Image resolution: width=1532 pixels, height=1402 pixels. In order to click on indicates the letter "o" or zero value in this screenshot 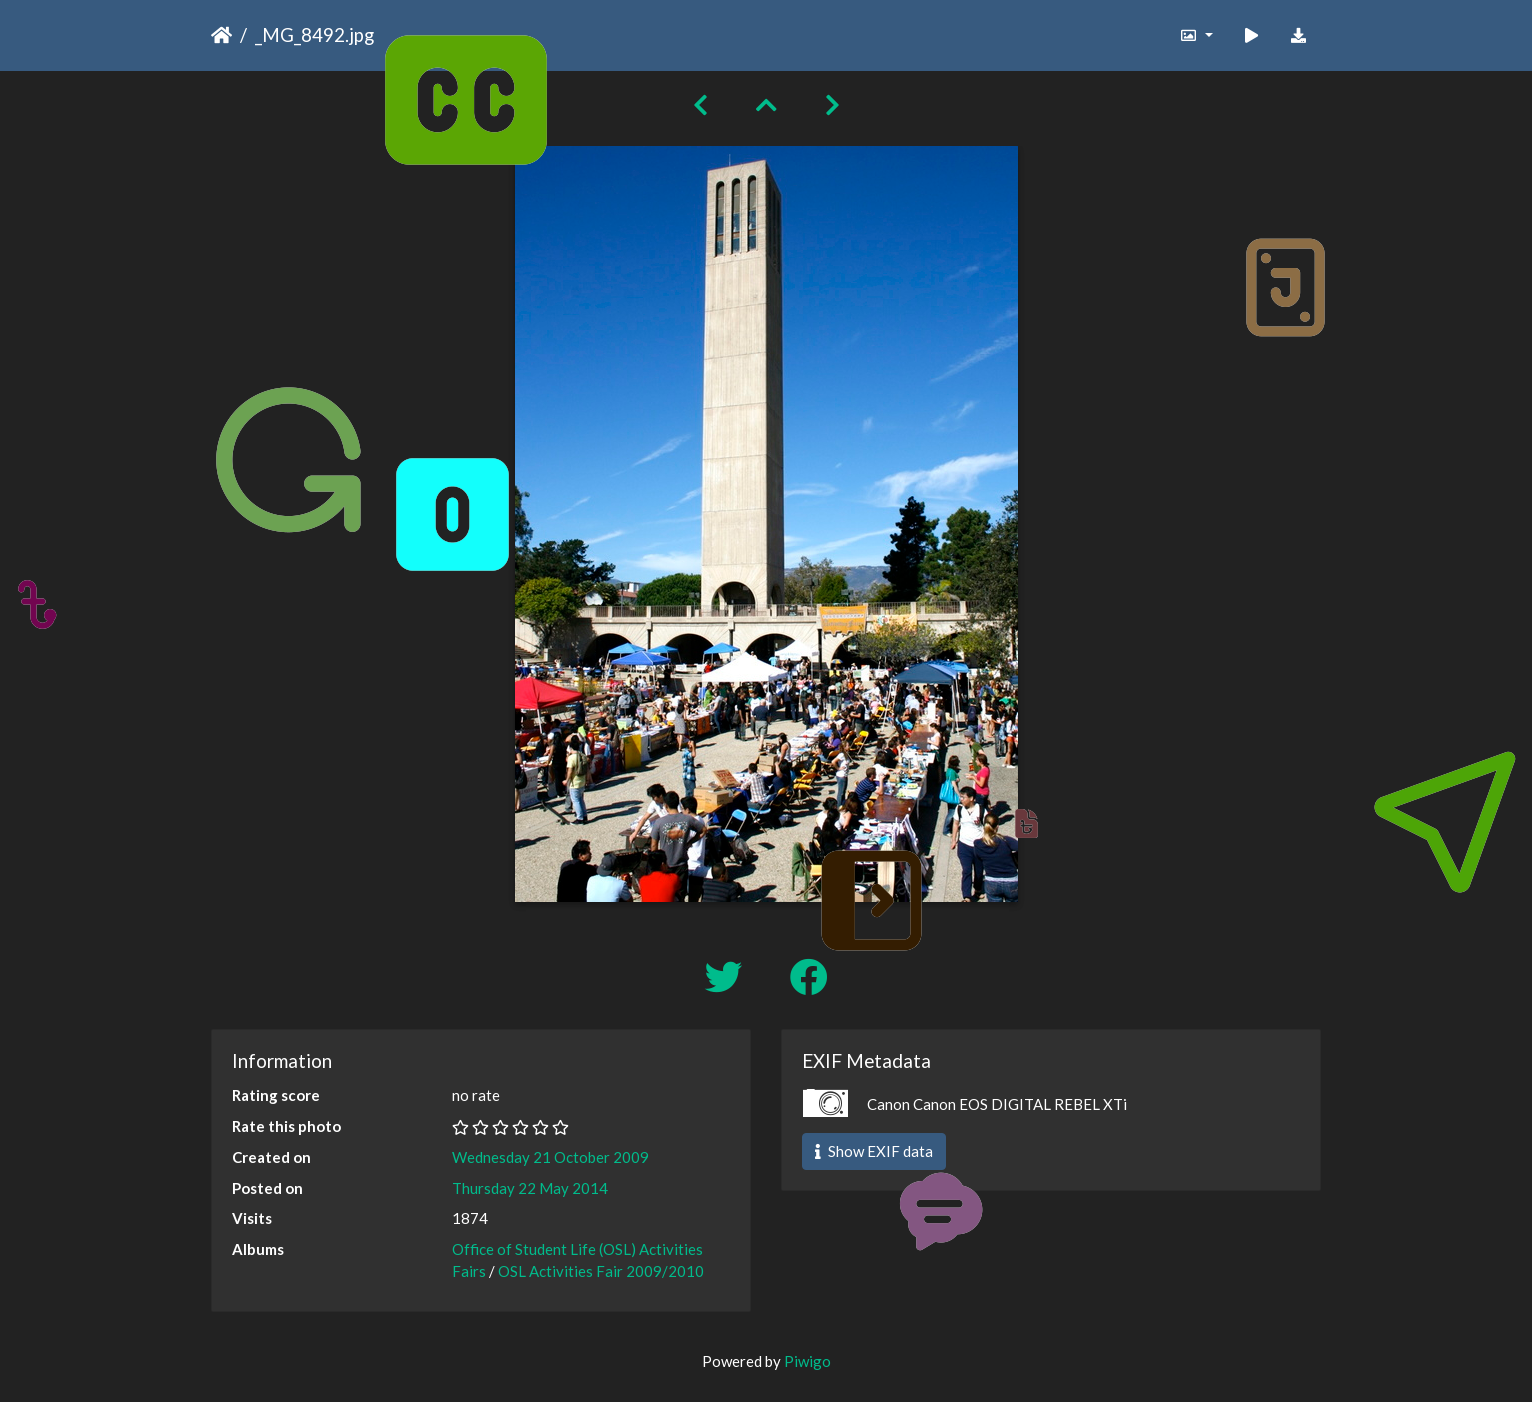, I will do `click(452, 514)`.